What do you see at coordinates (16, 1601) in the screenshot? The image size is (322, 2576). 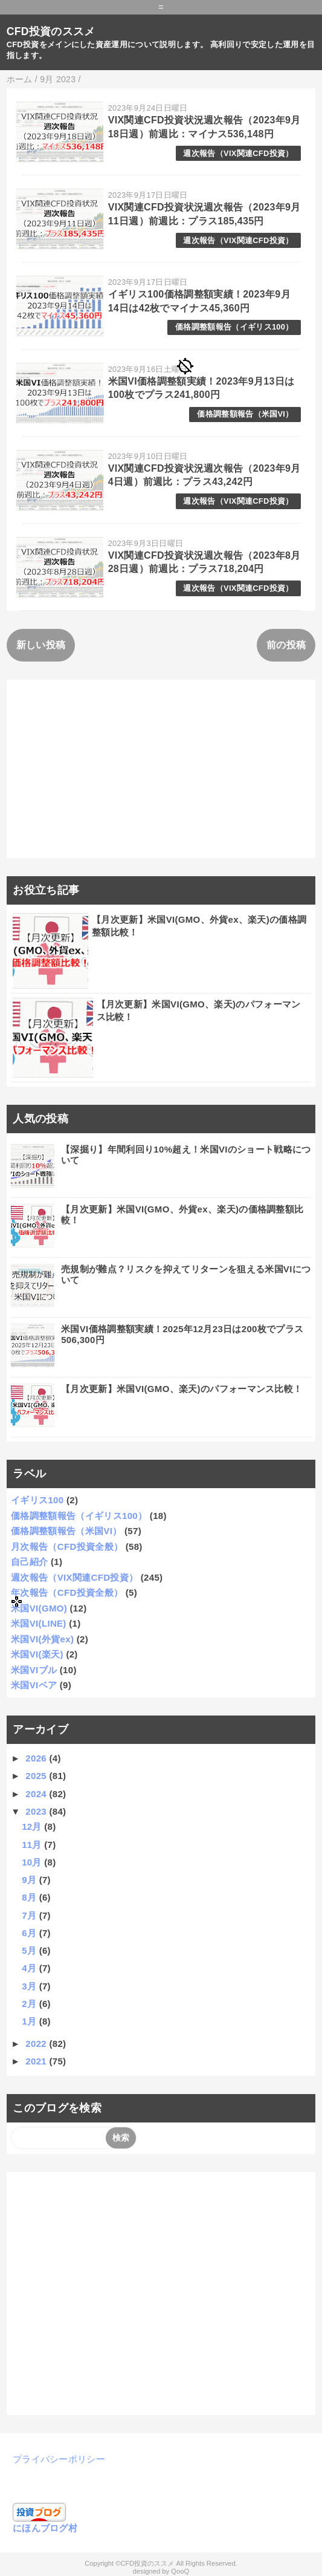 I see `access gaming features or controls` at bounding box center [16, 1601].